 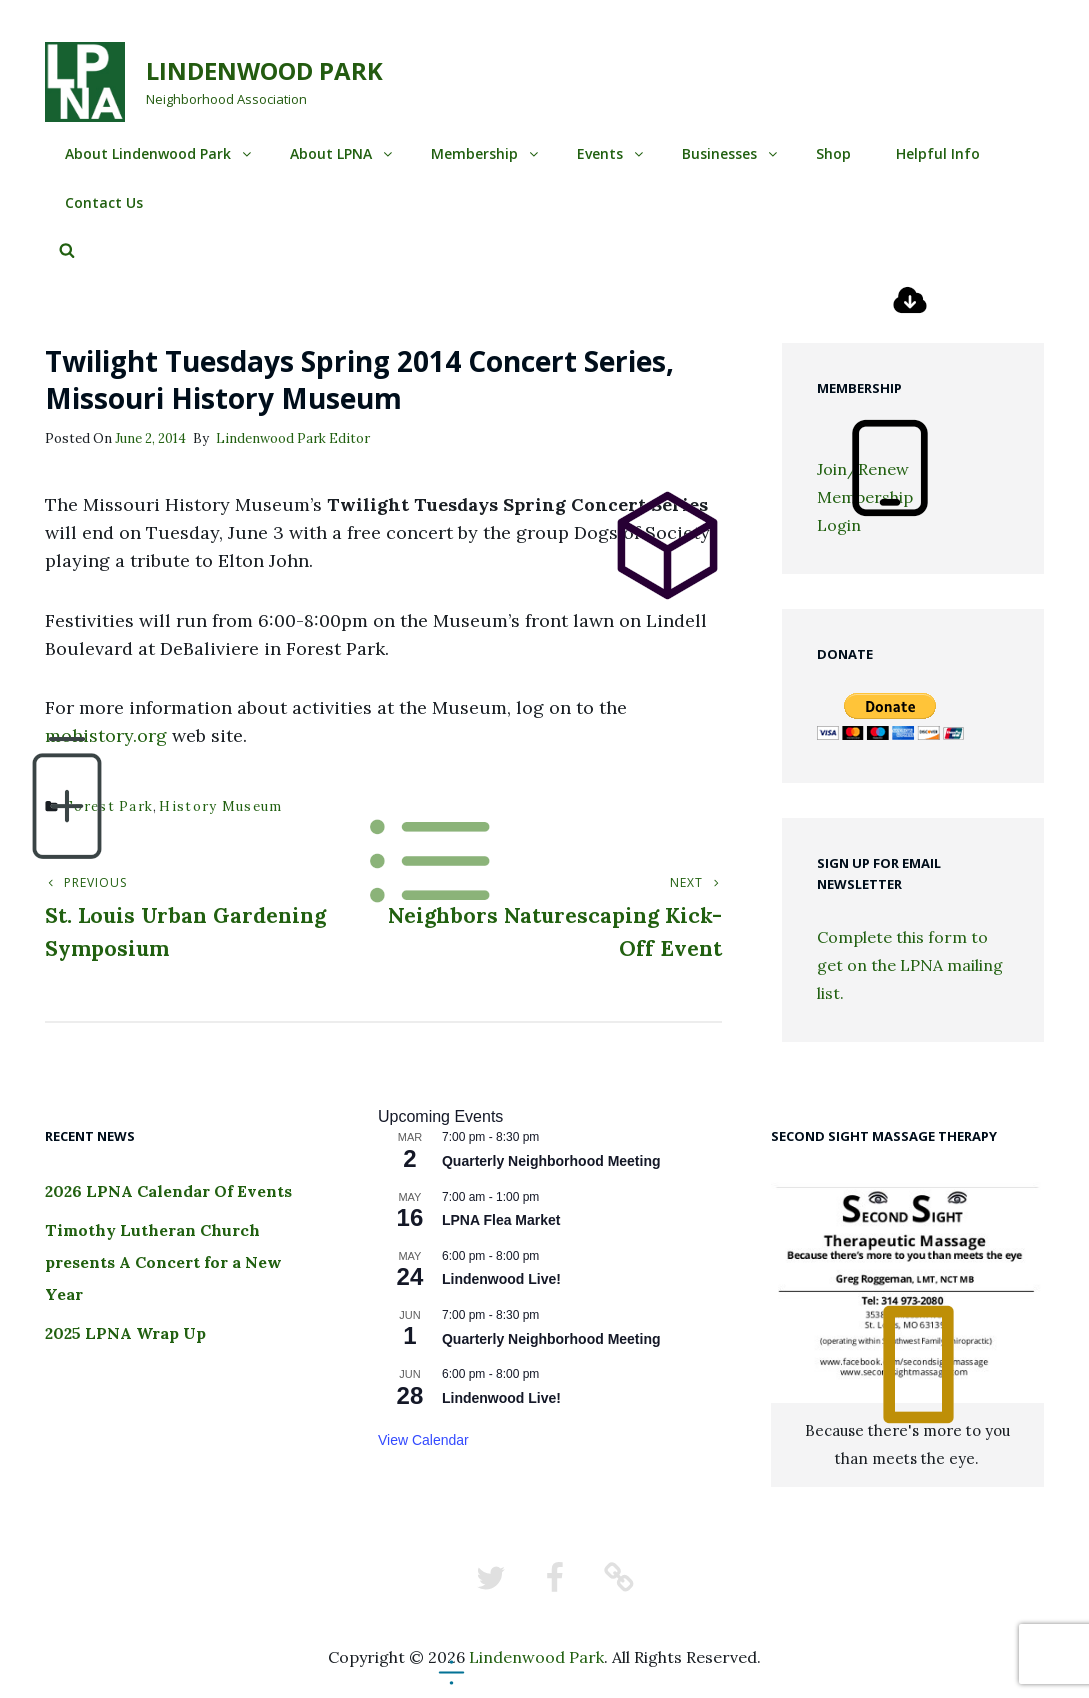 What do you see at coordinates (451, 1672) in the screenshot?
I see `perform division calculation` at bounding box center [451, 1672].